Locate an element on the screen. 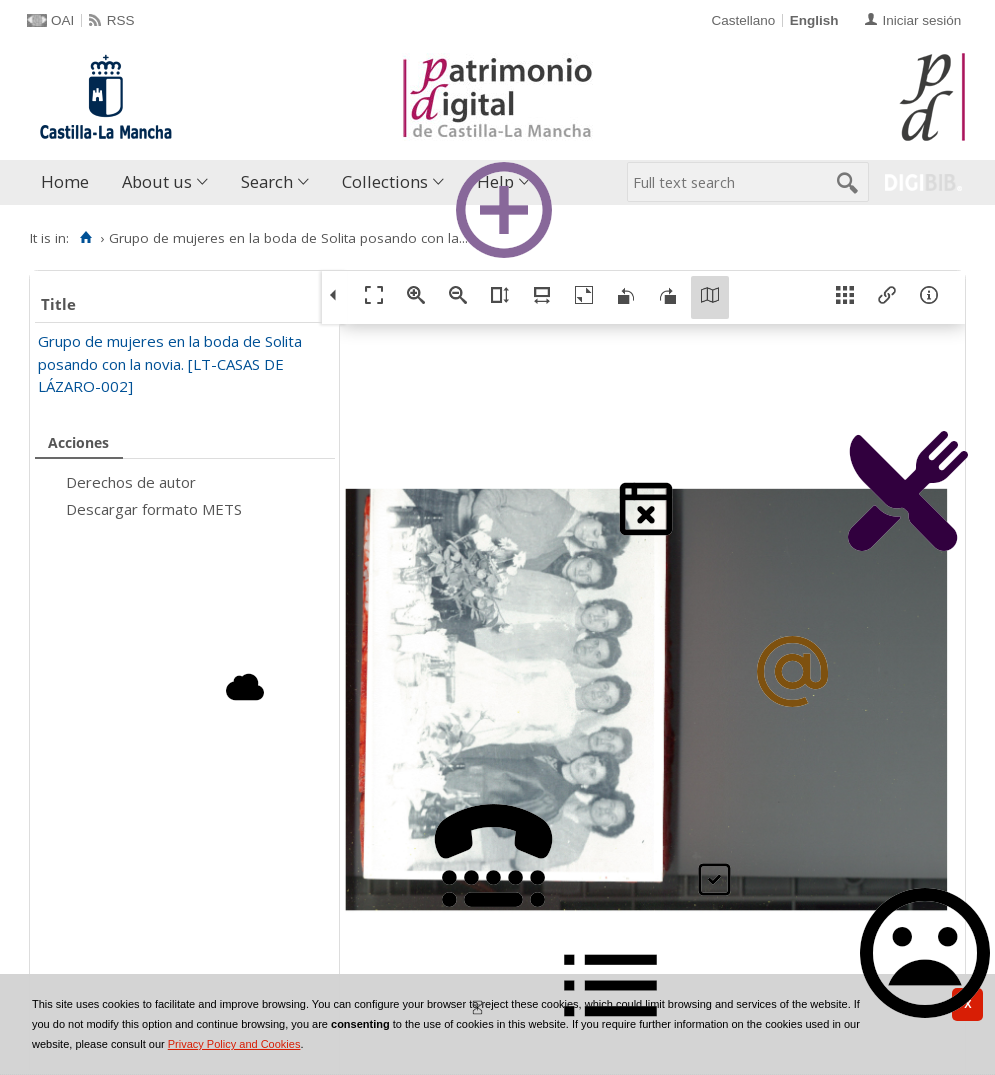 This screenshot has width=995, height=1075. view items in list format is located at coordinates (610, 985).